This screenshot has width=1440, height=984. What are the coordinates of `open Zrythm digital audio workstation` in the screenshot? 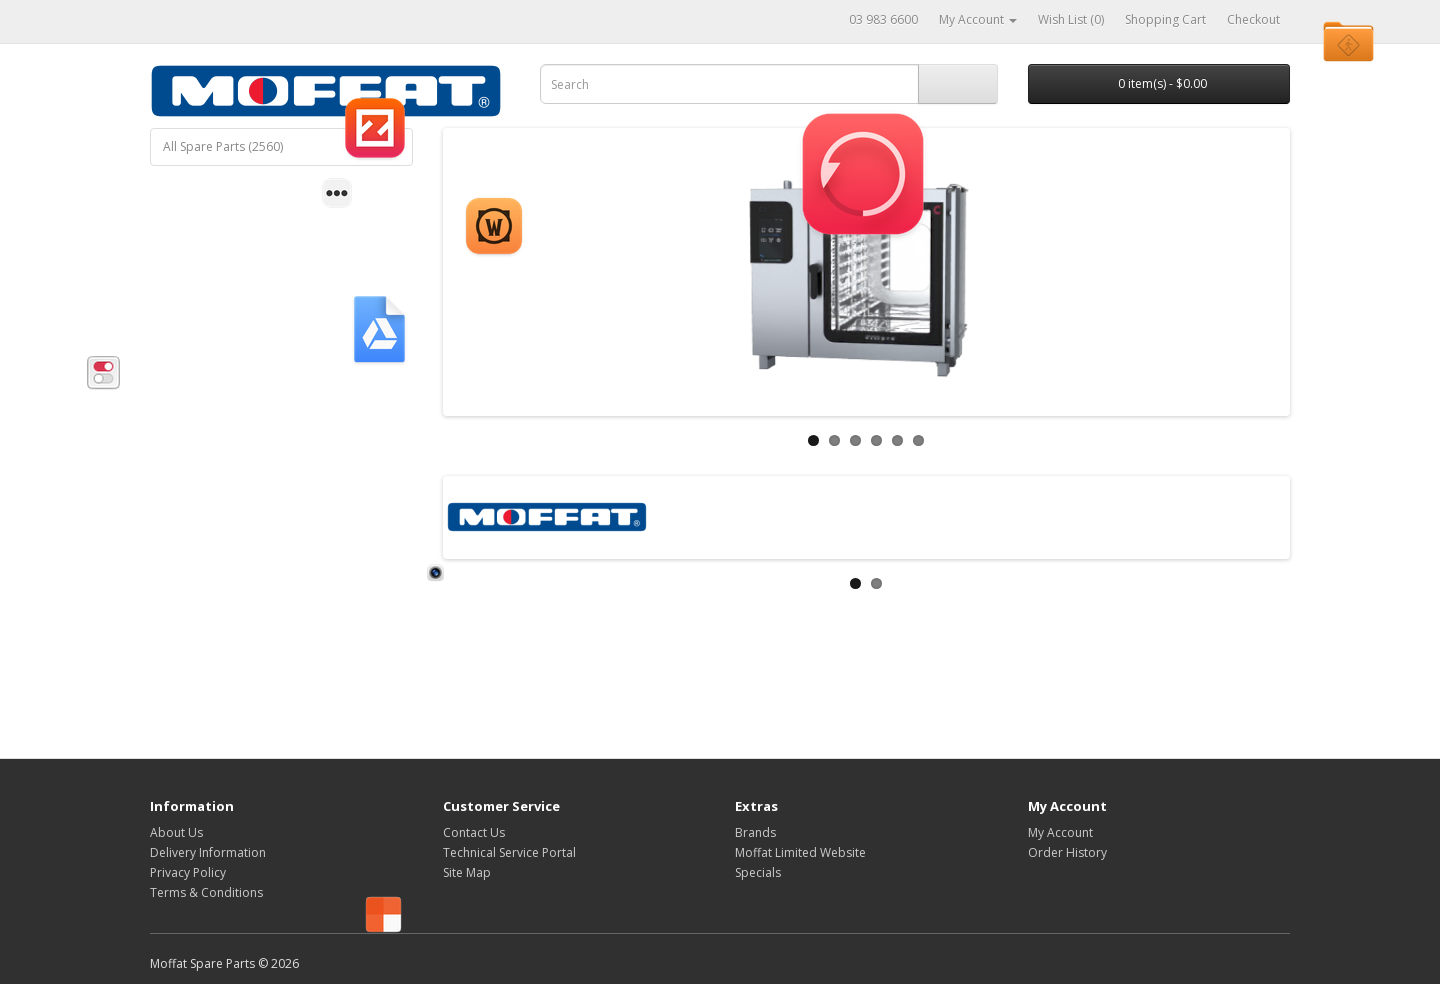 It's located at (375, 128).